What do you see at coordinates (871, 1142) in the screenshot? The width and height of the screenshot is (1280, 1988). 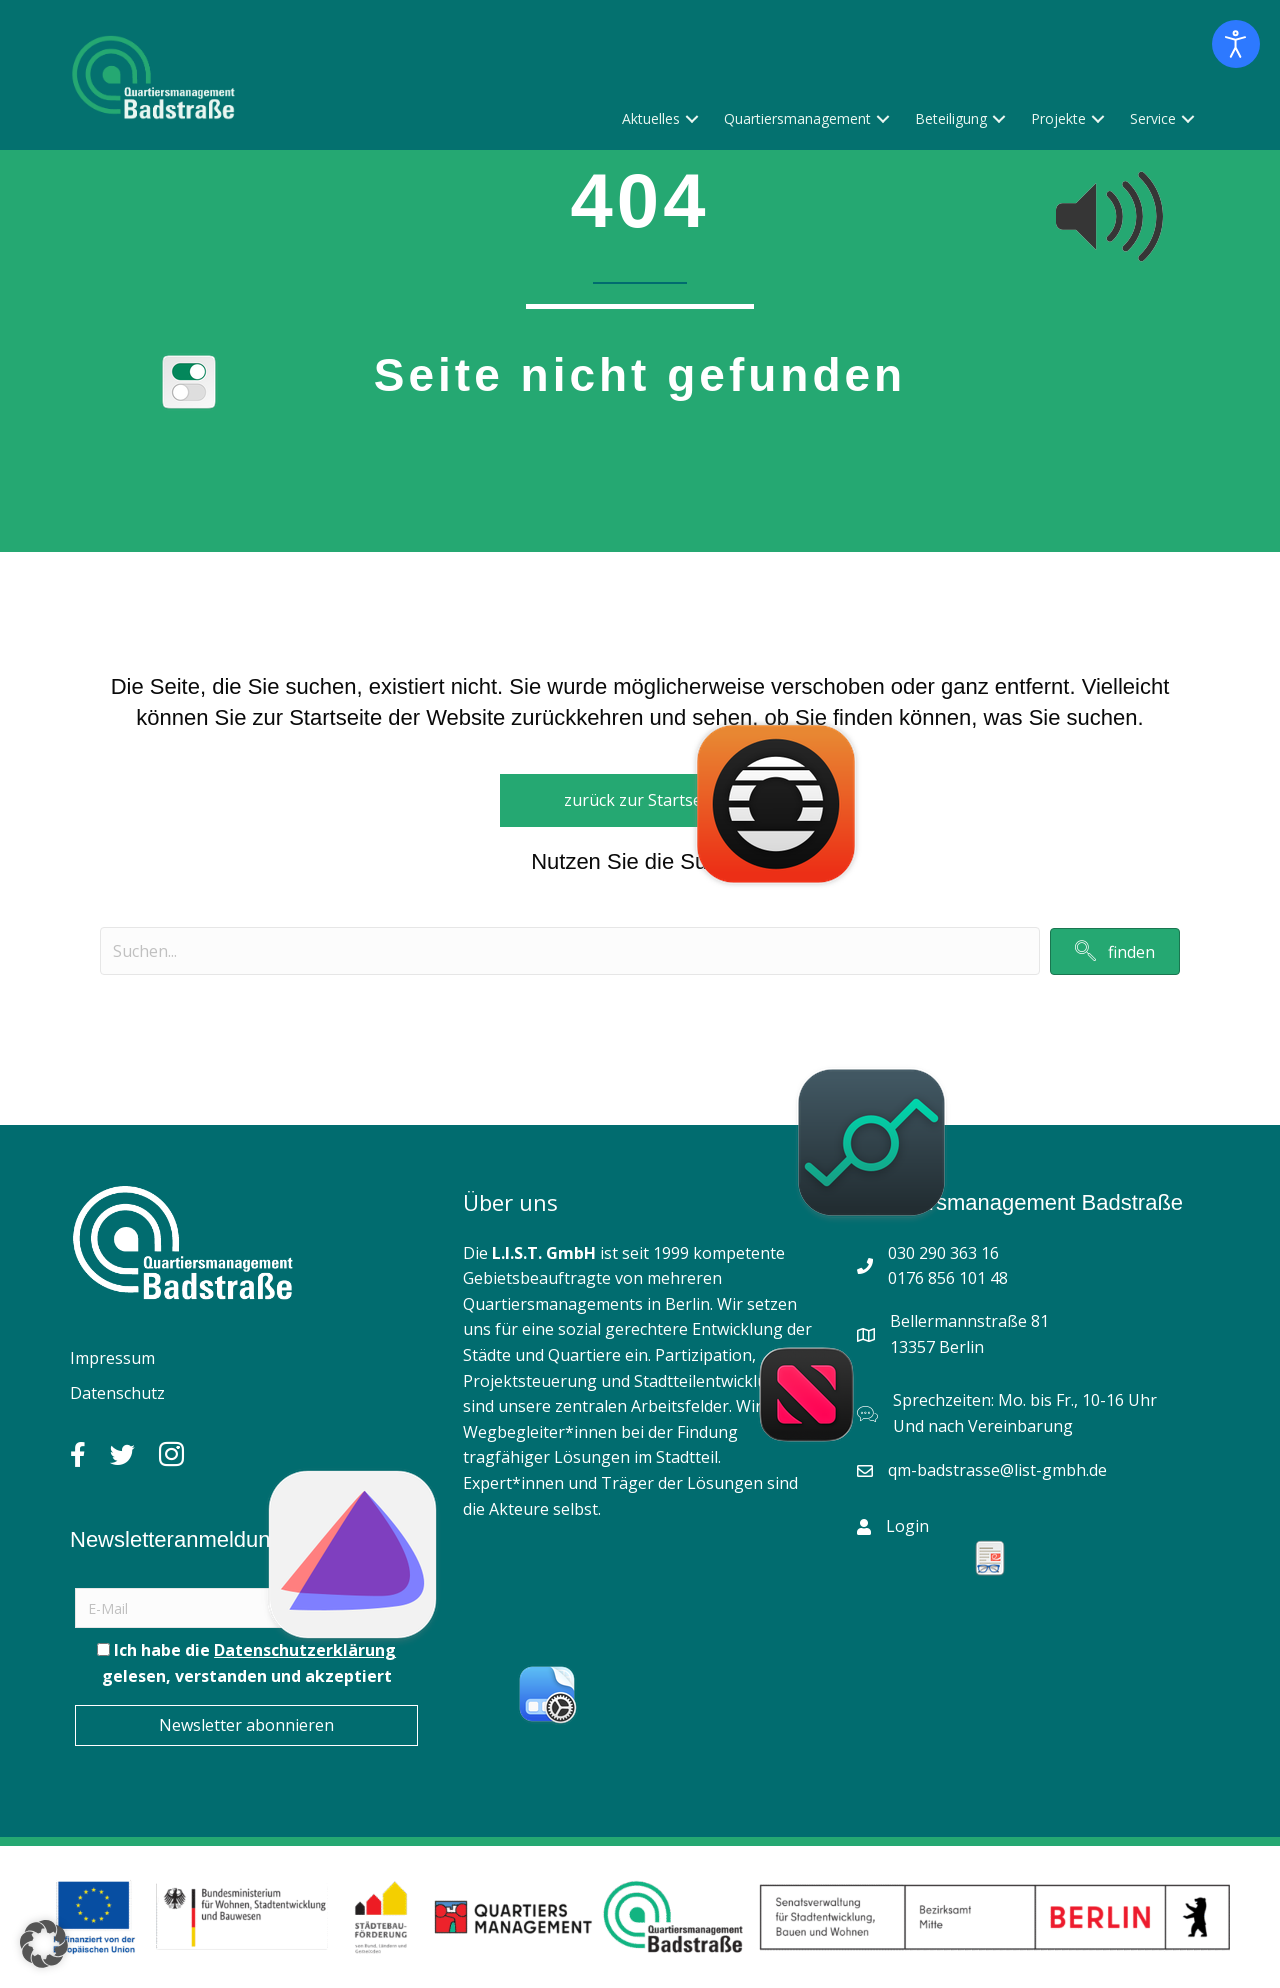 I see `open gnome layout switcher settings` at bounding box center [871, 1142].